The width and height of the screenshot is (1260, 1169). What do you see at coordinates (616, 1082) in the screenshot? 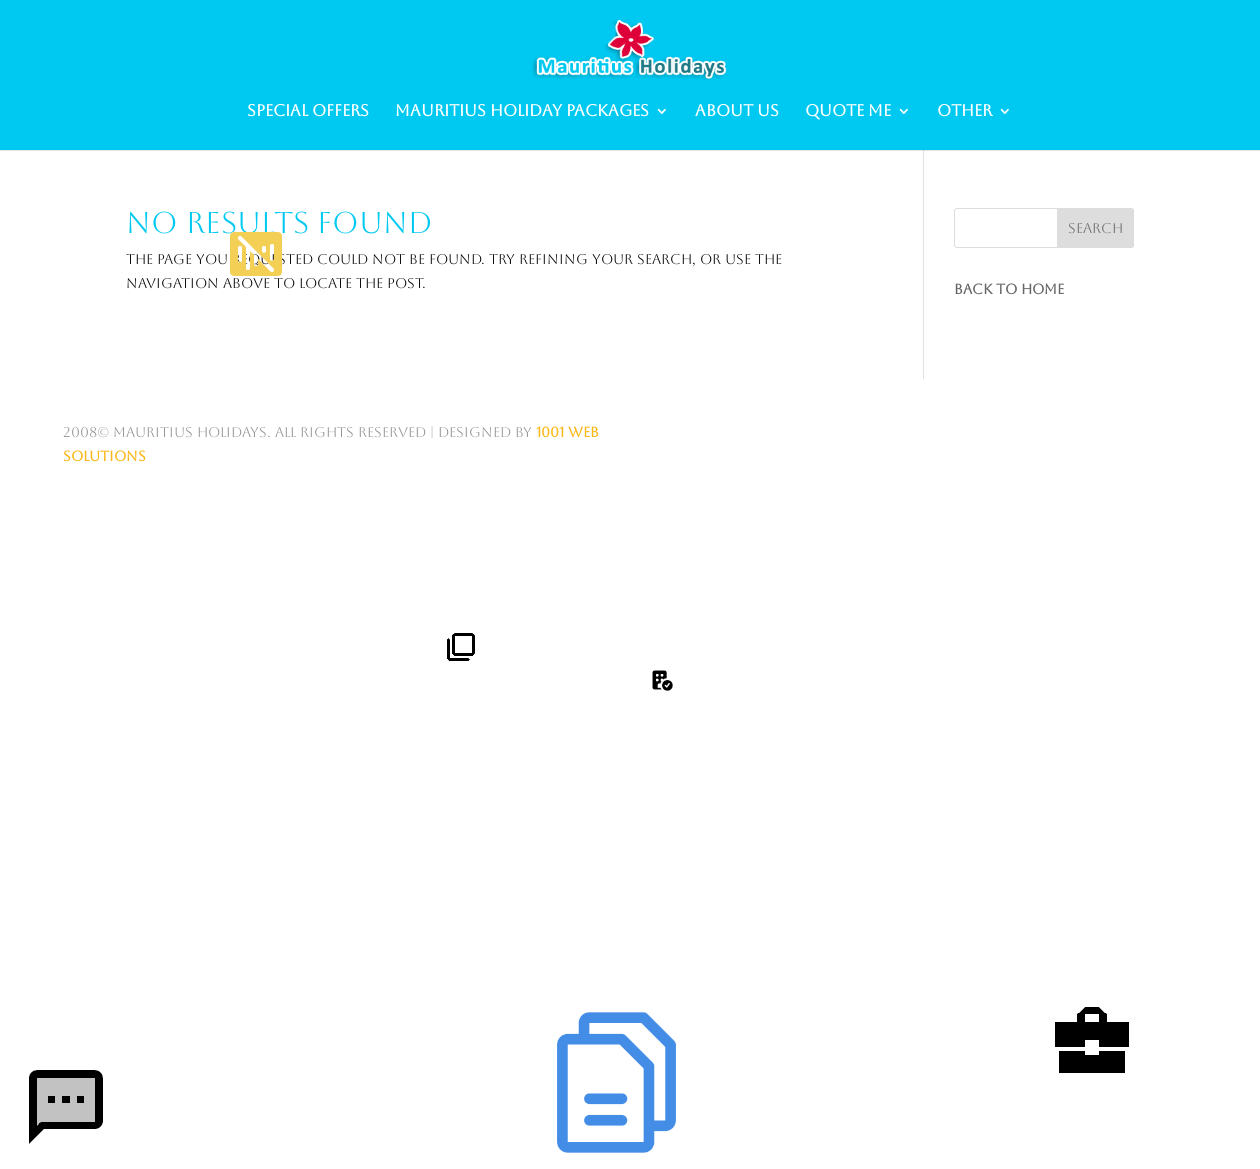
I see `view all files` at bounding box center [616, 1082].